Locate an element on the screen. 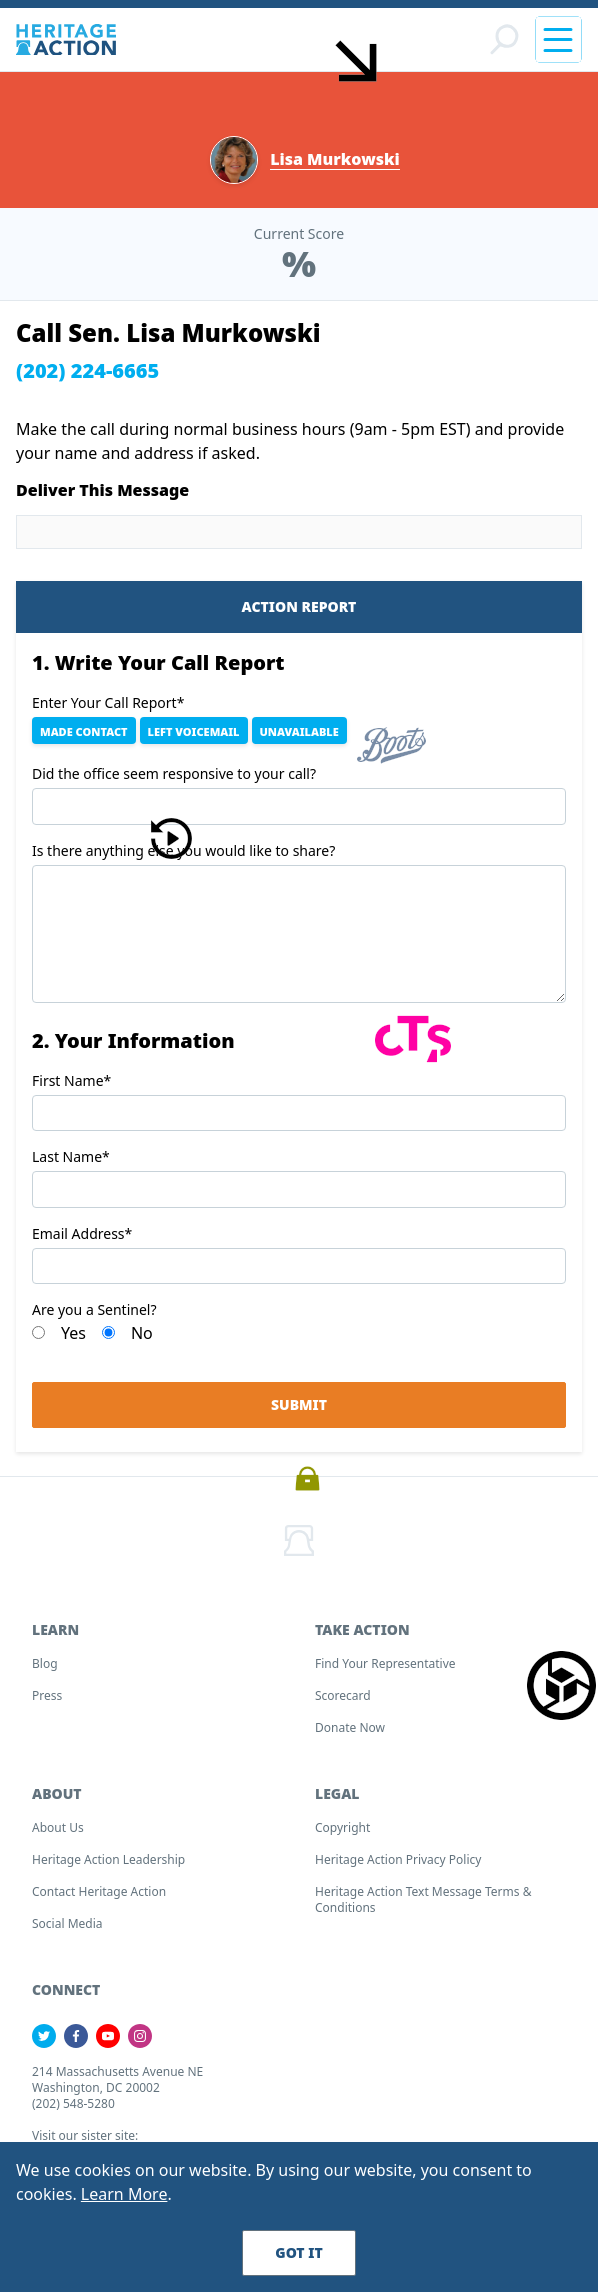 The image size is (598, 2292). open the Boots pharmacy app is located at coordinates (391, 745).